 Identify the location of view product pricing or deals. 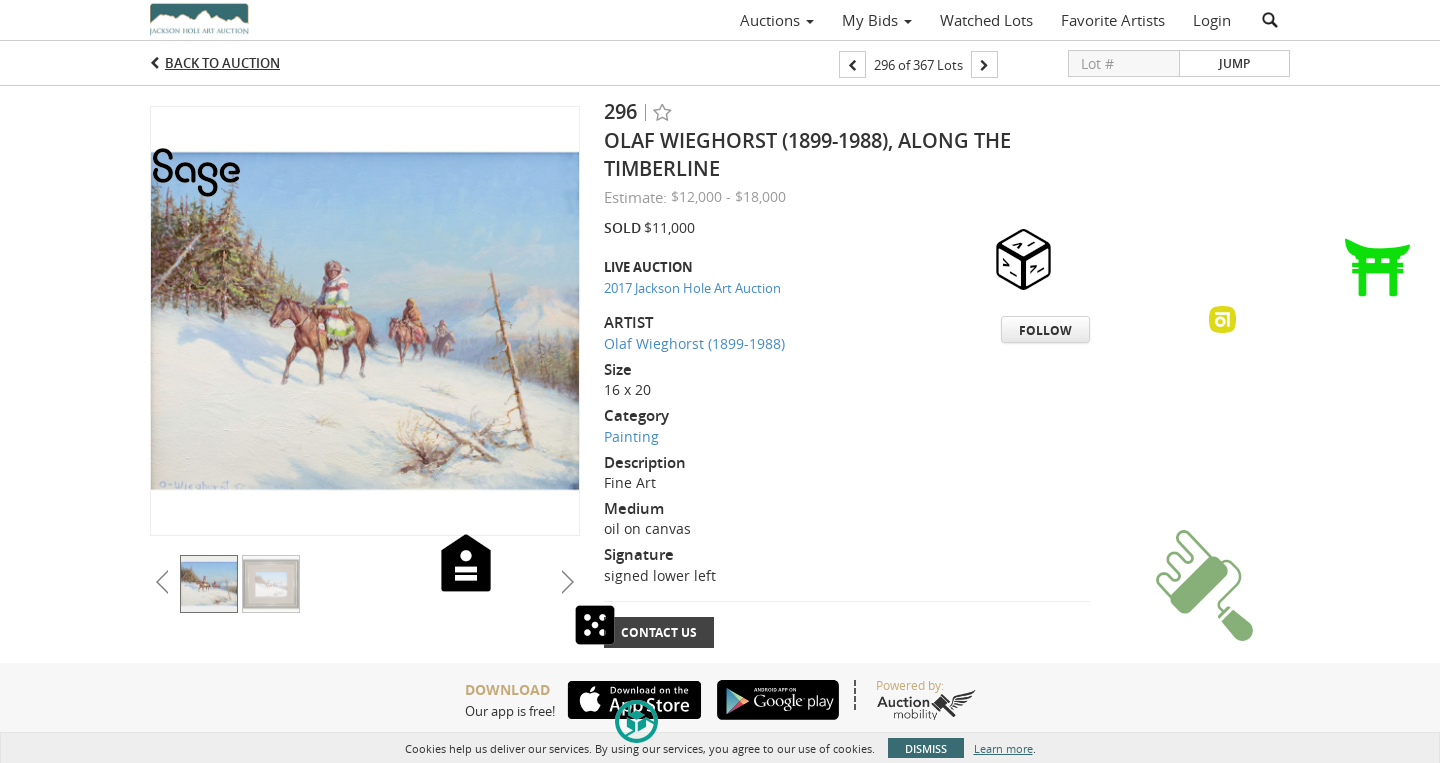
(466, 564).